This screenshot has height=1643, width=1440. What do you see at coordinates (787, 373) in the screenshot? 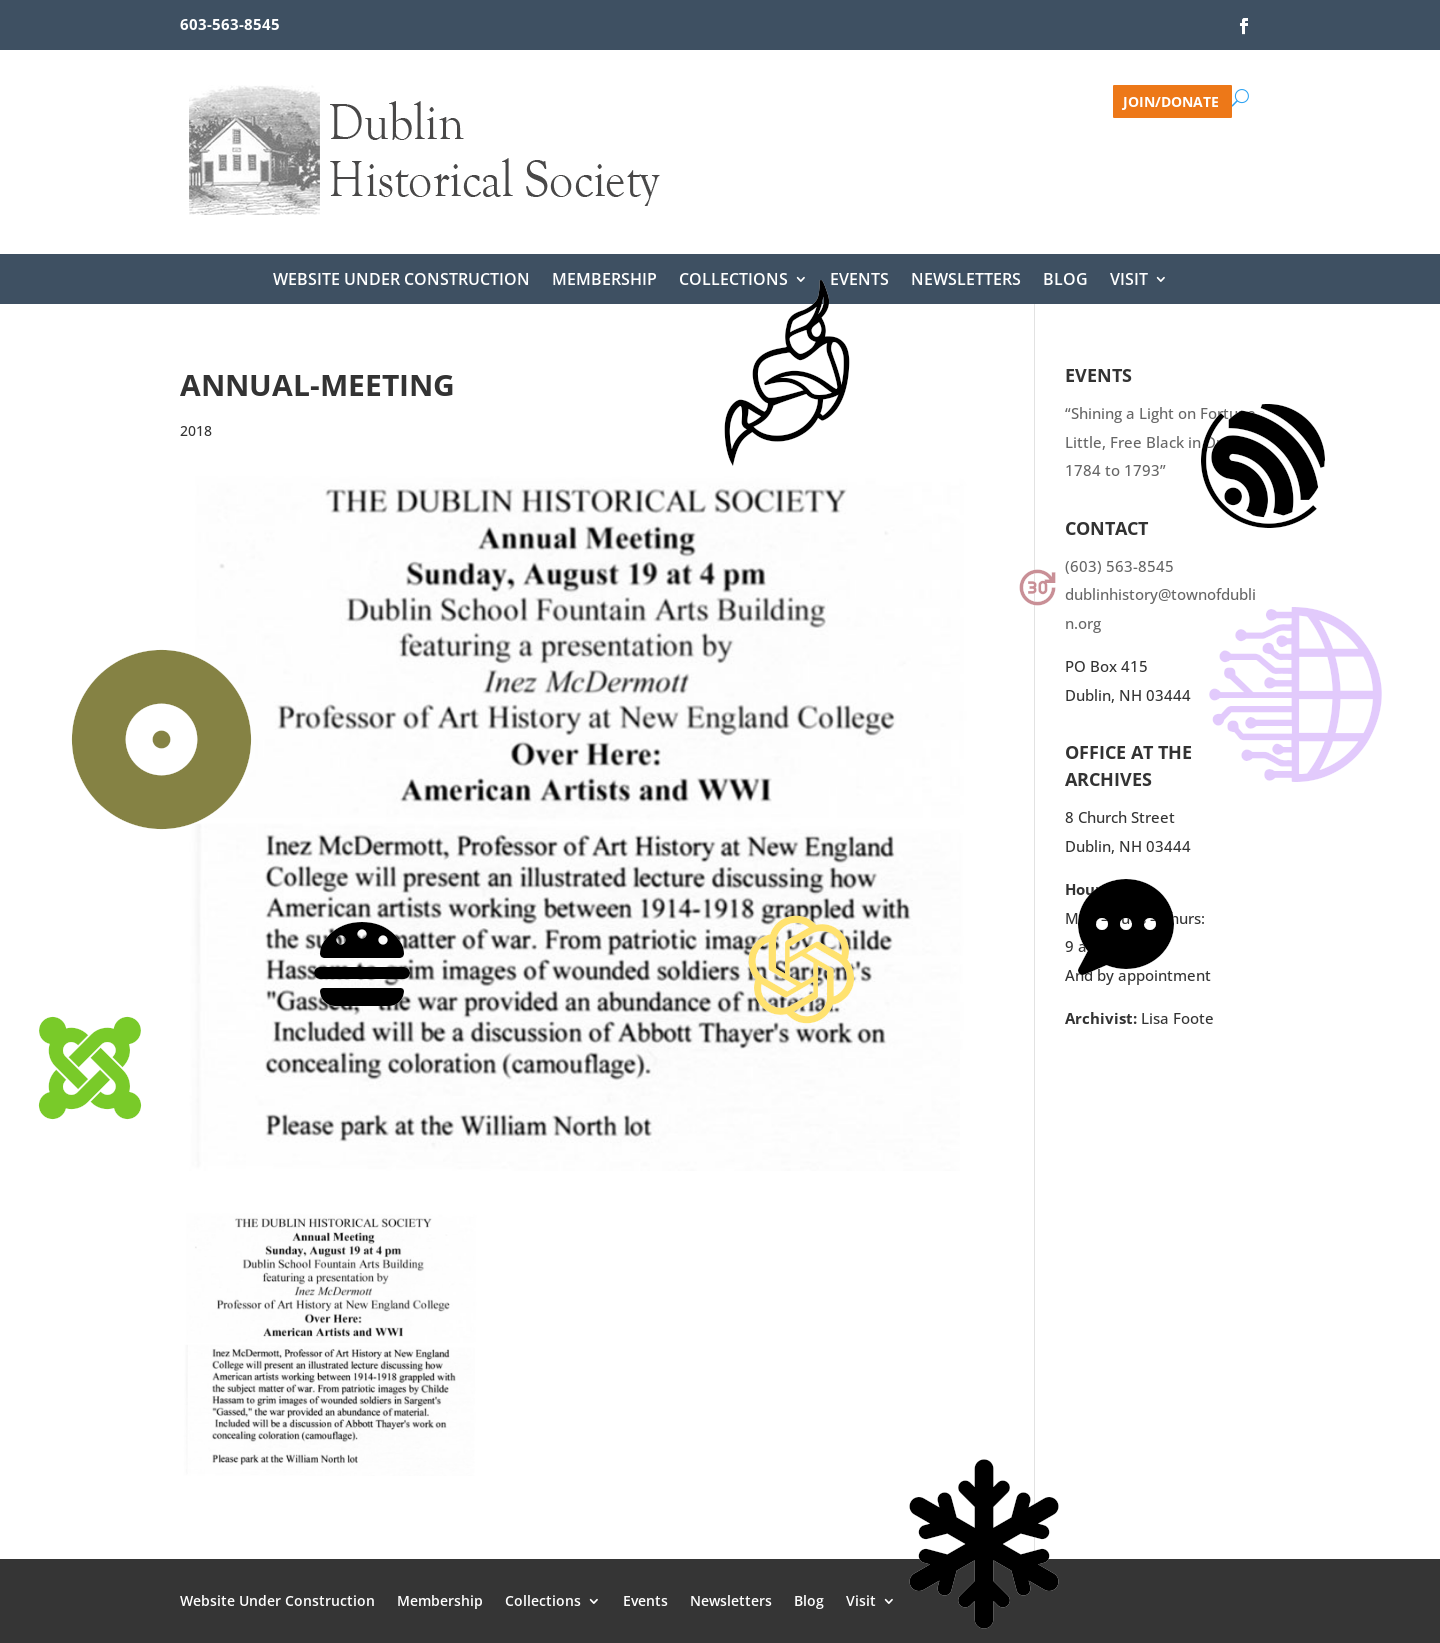
I see `open jitsi video conferencing app` at bounding box center [787, 373].